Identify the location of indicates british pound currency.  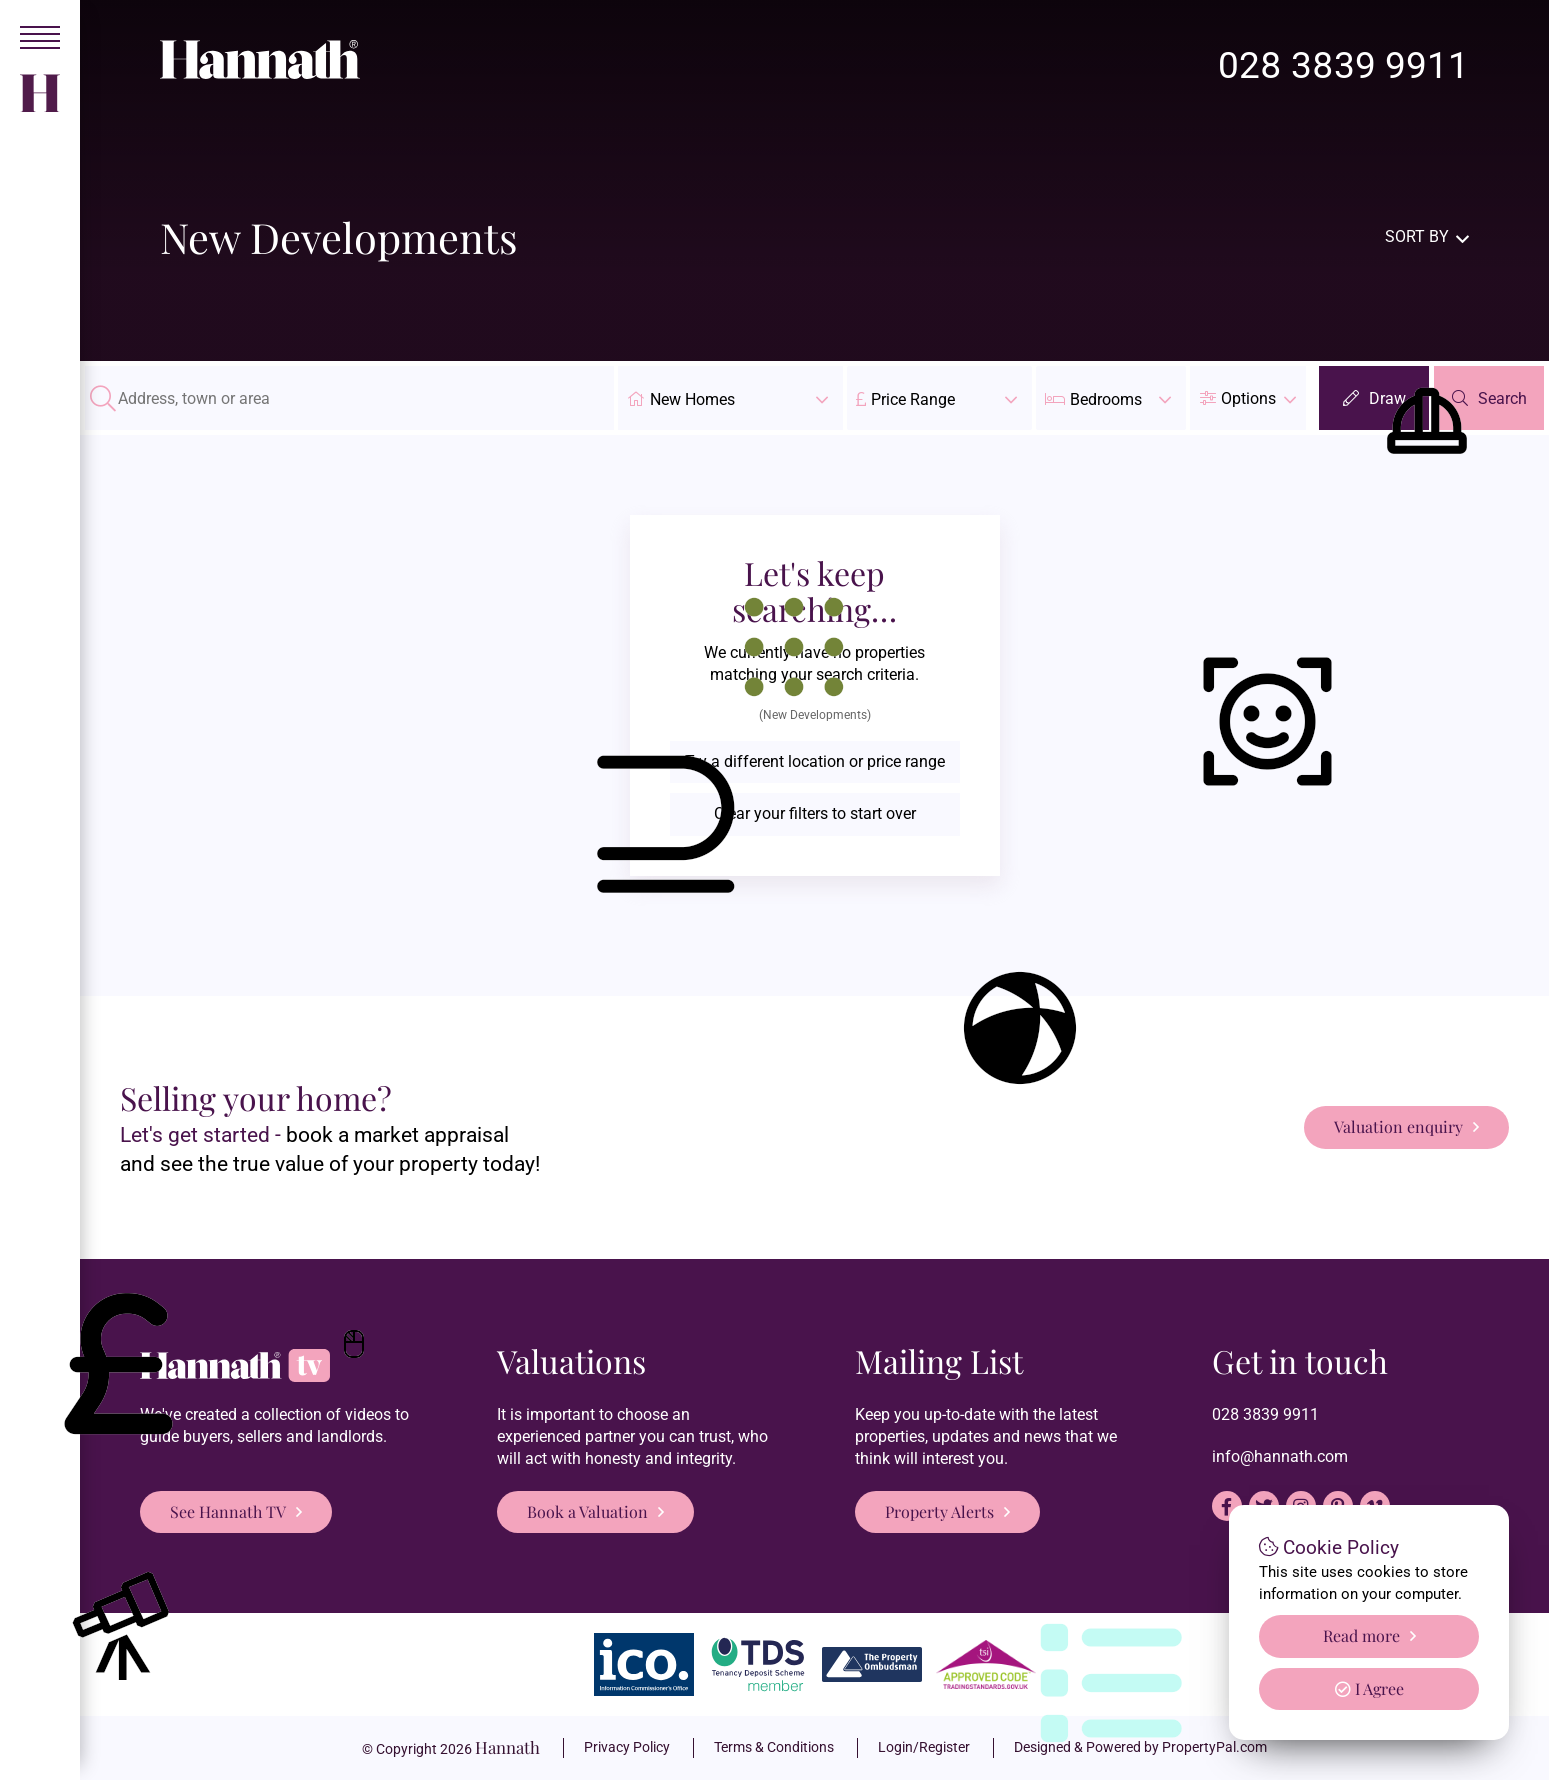
(121, 1362).